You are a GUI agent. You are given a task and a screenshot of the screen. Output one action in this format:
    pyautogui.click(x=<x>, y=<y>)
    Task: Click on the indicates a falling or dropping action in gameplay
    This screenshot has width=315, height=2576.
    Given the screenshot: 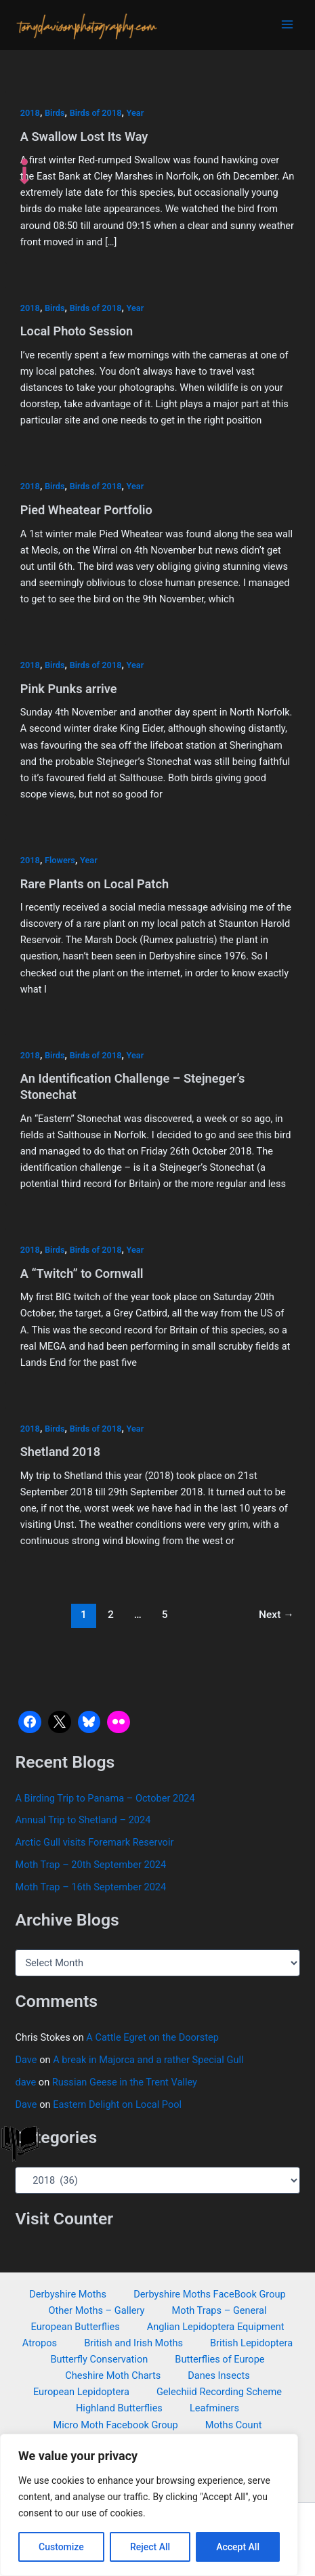 What is the action you would take?
    pyautogui.click(x=24, y=171)
    